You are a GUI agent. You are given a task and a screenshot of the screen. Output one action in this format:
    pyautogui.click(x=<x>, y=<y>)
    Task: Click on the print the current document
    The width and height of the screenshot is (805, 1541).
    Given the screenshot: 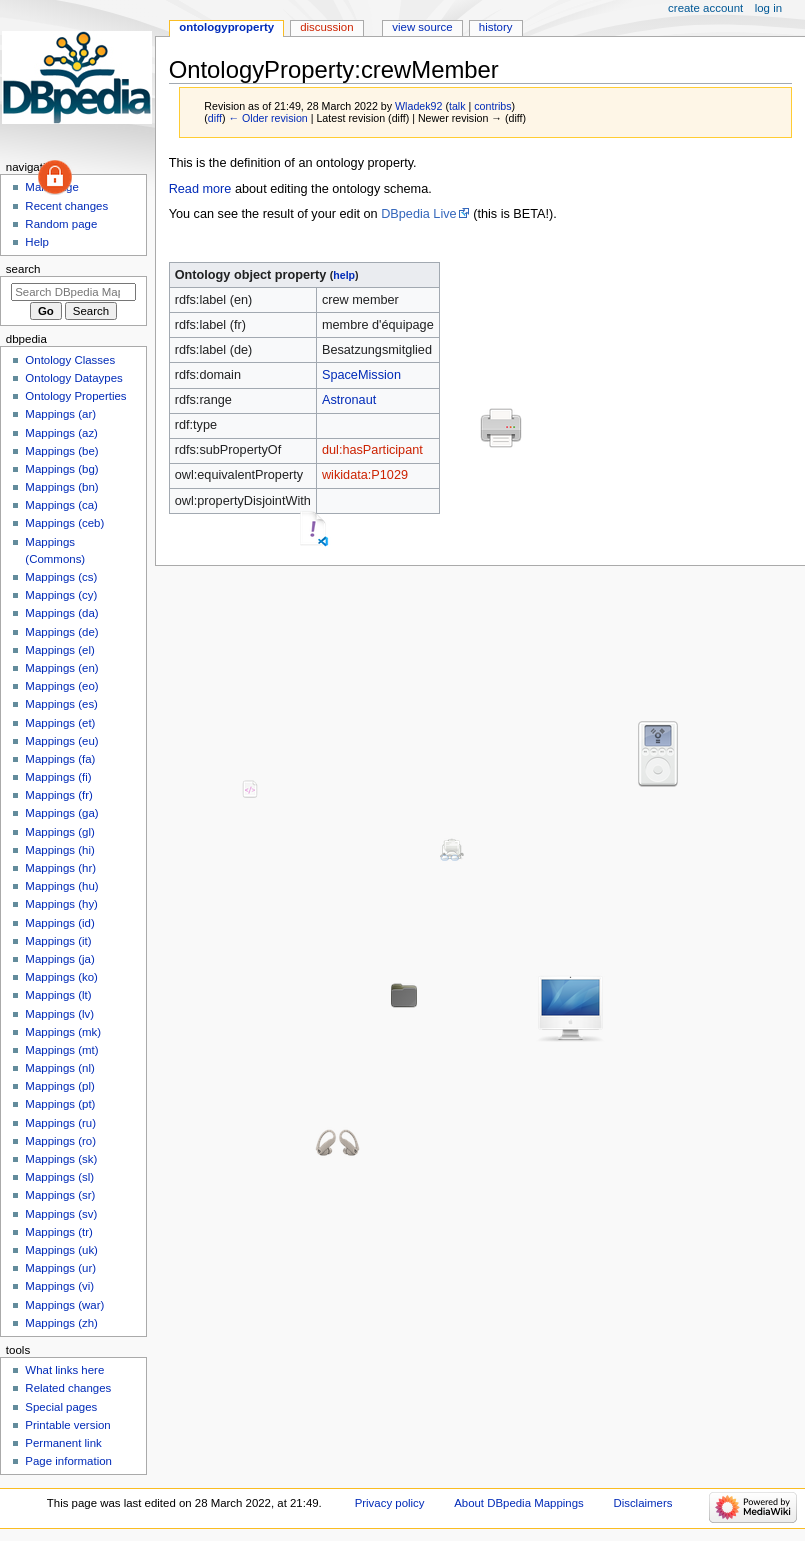 What is the action you would take?
    pyautogui.click(x=501, y=428)
    